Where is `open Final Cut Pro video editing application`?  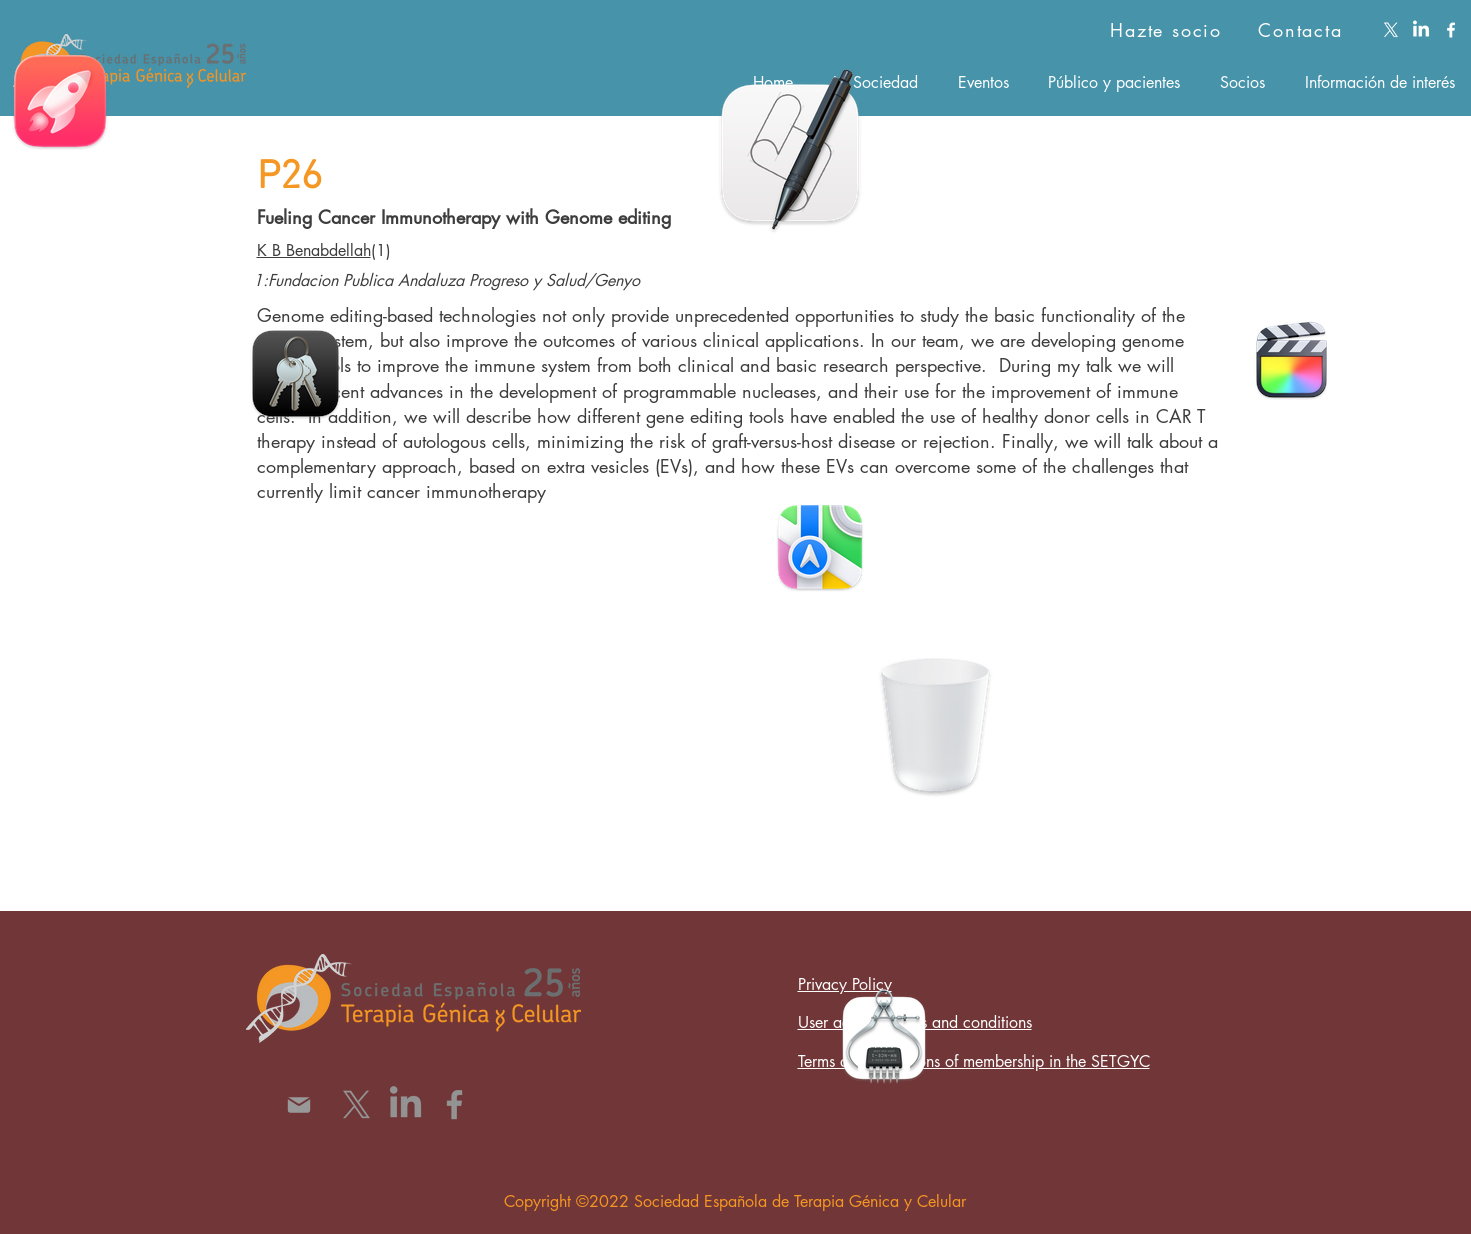 open Final Cut Pro video editing application is located at coordinates (1291, 362).